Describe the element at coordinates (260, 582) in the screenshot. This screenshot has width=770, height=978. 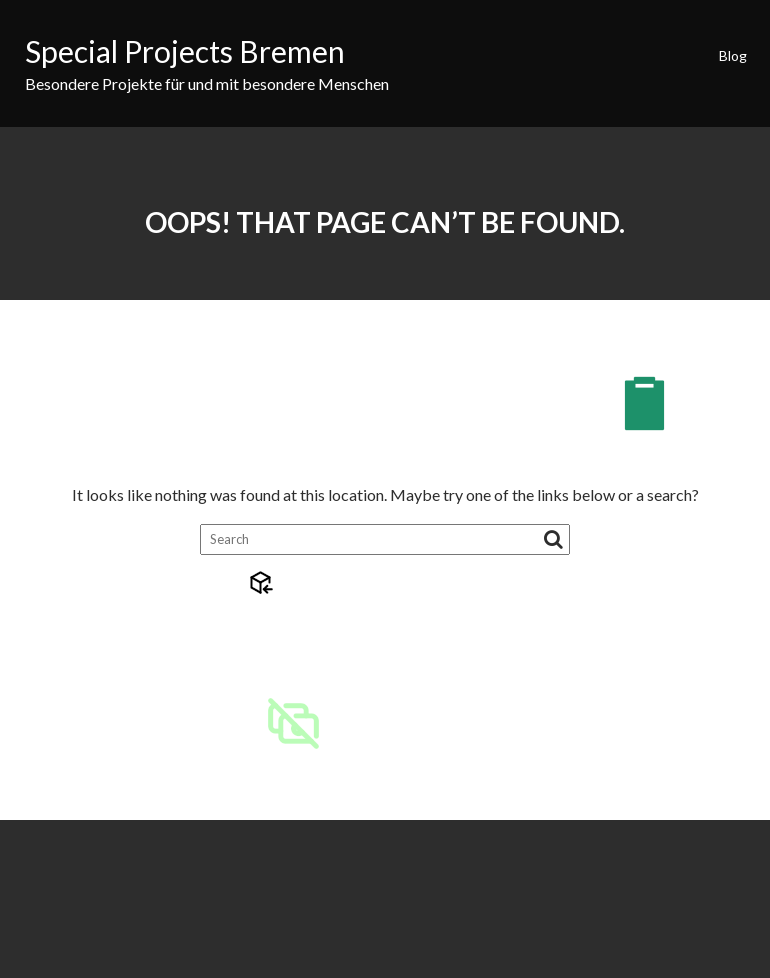
I see `import a package or module` at that location.